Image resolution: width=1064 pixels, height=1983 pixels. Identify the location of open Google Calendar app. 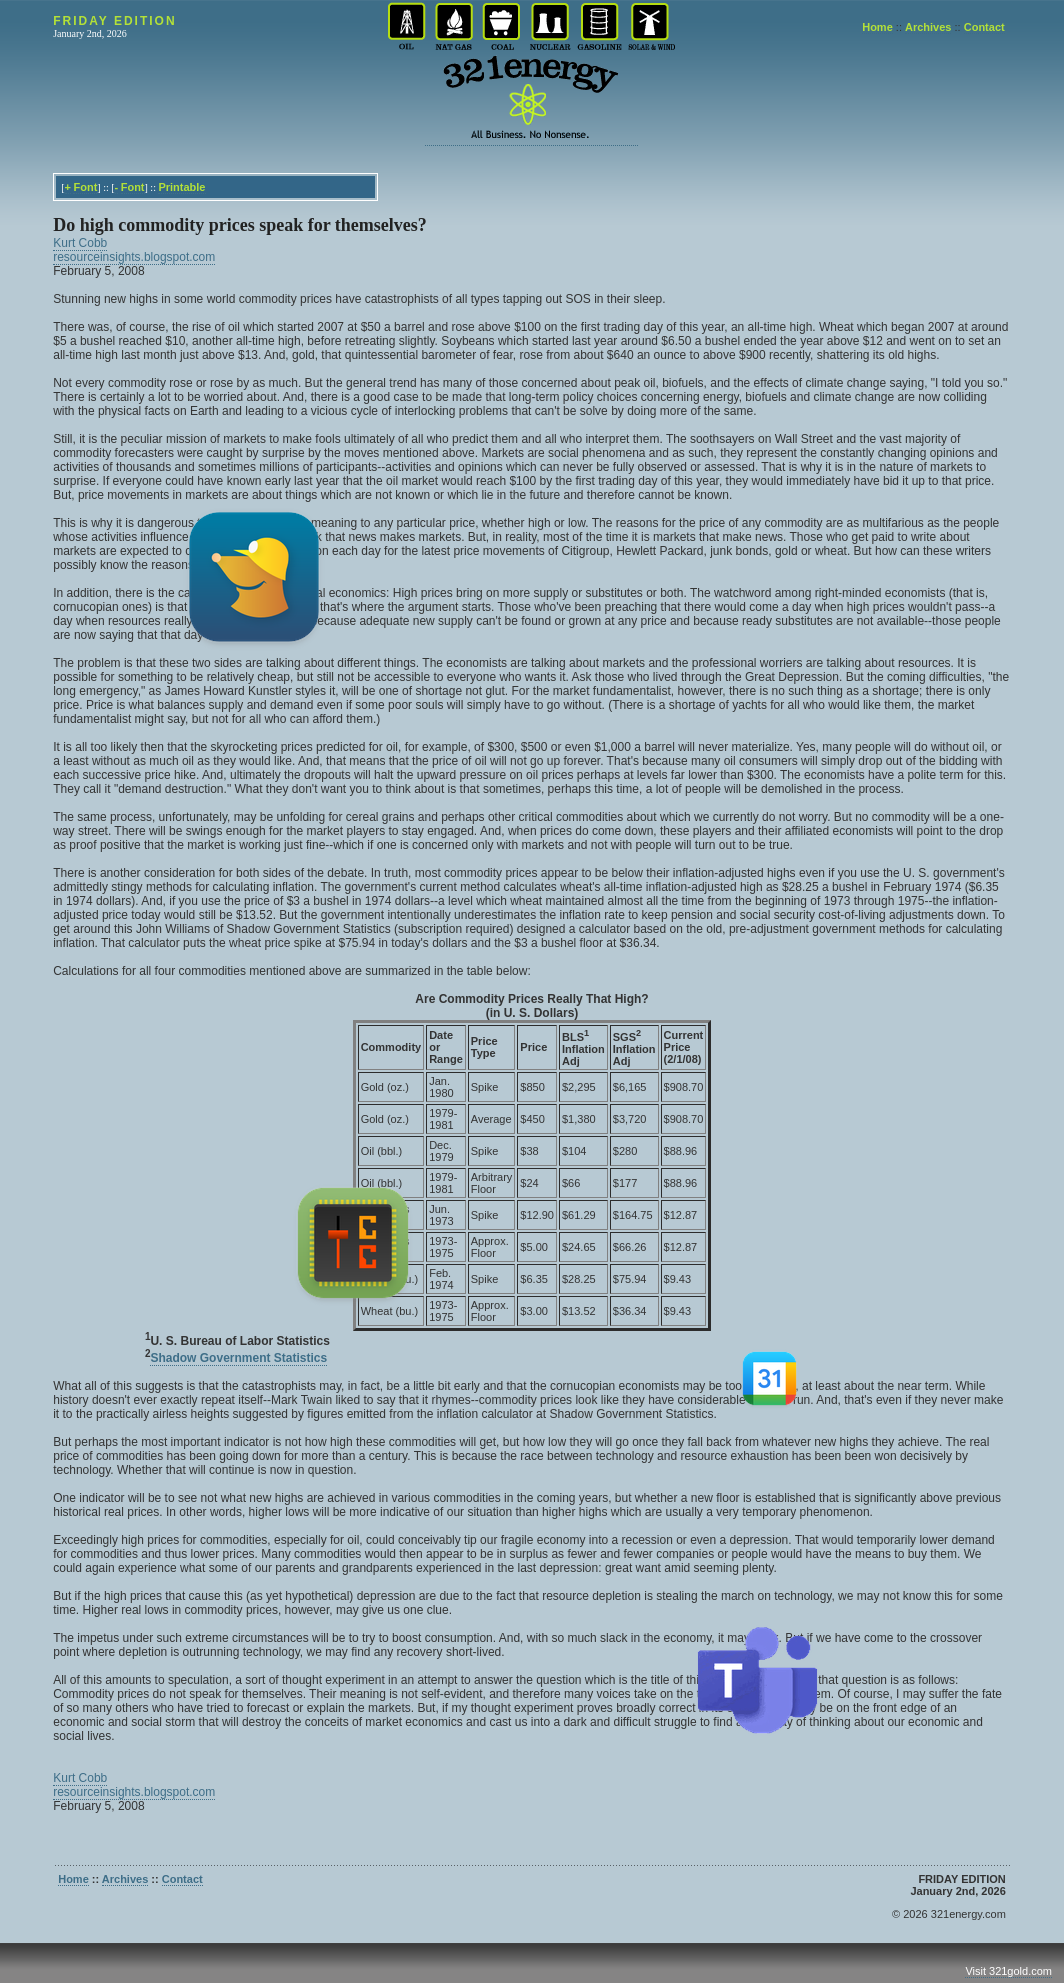
(769, 1378).